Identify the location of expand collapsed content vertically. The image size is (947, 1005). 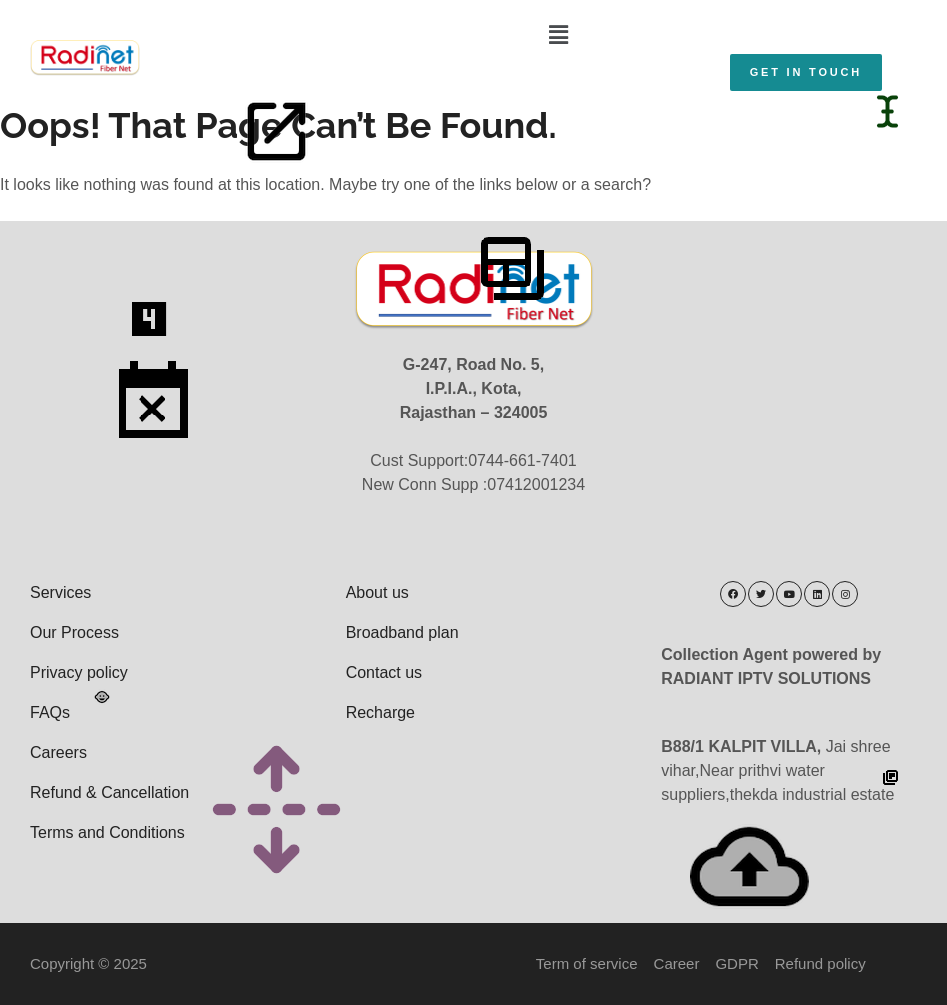
(276, 809).